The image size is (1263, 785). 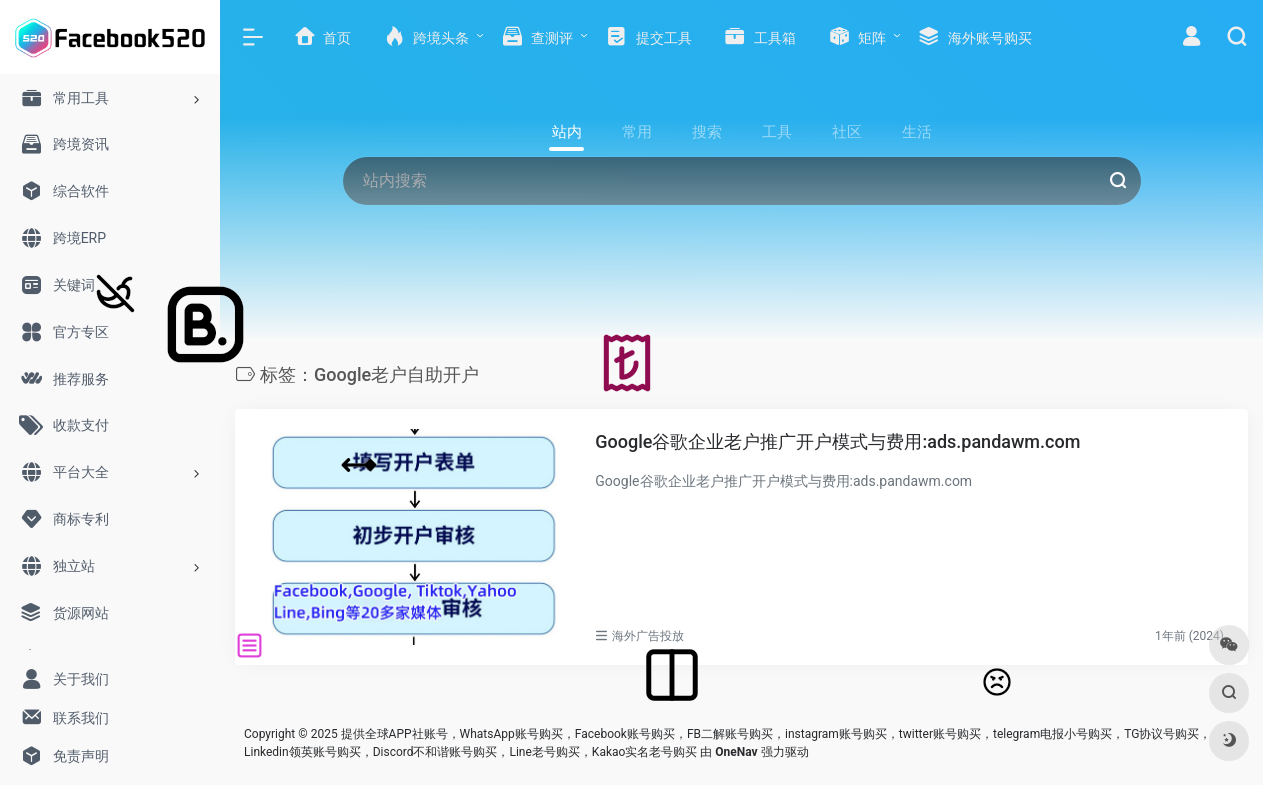 What do you see at coordinates (115, 293) in the screenshot?
I see `disable spicy food filter` at bounding box center [115, 293].